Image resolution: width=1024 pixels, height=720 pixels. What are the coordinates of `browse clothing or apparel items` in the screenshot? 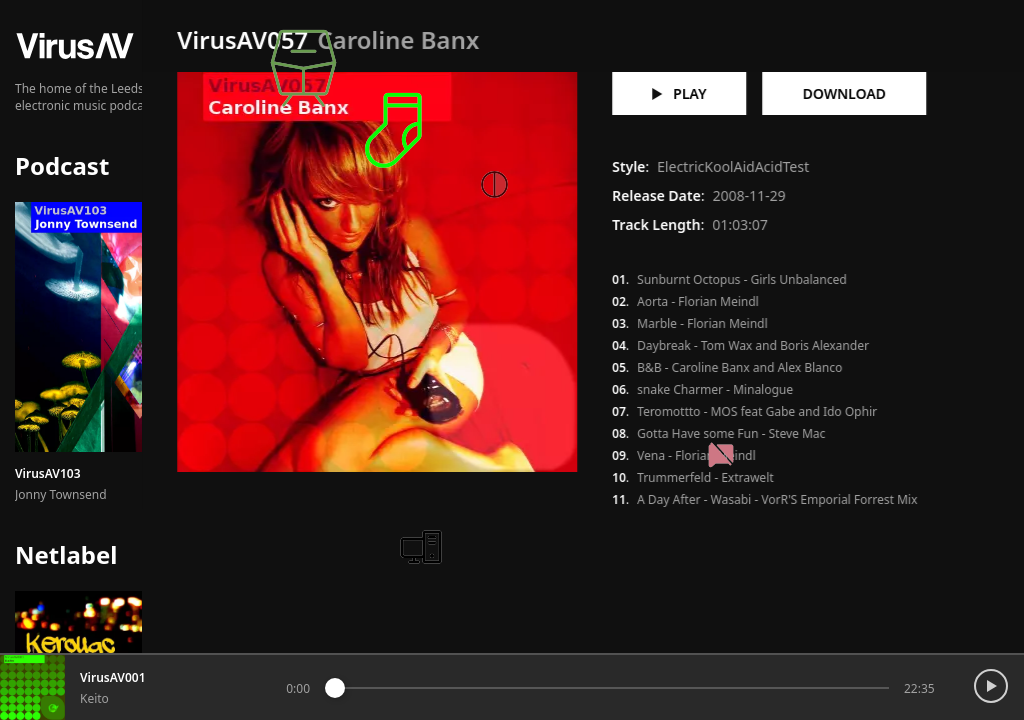 It's located at (396, 129).